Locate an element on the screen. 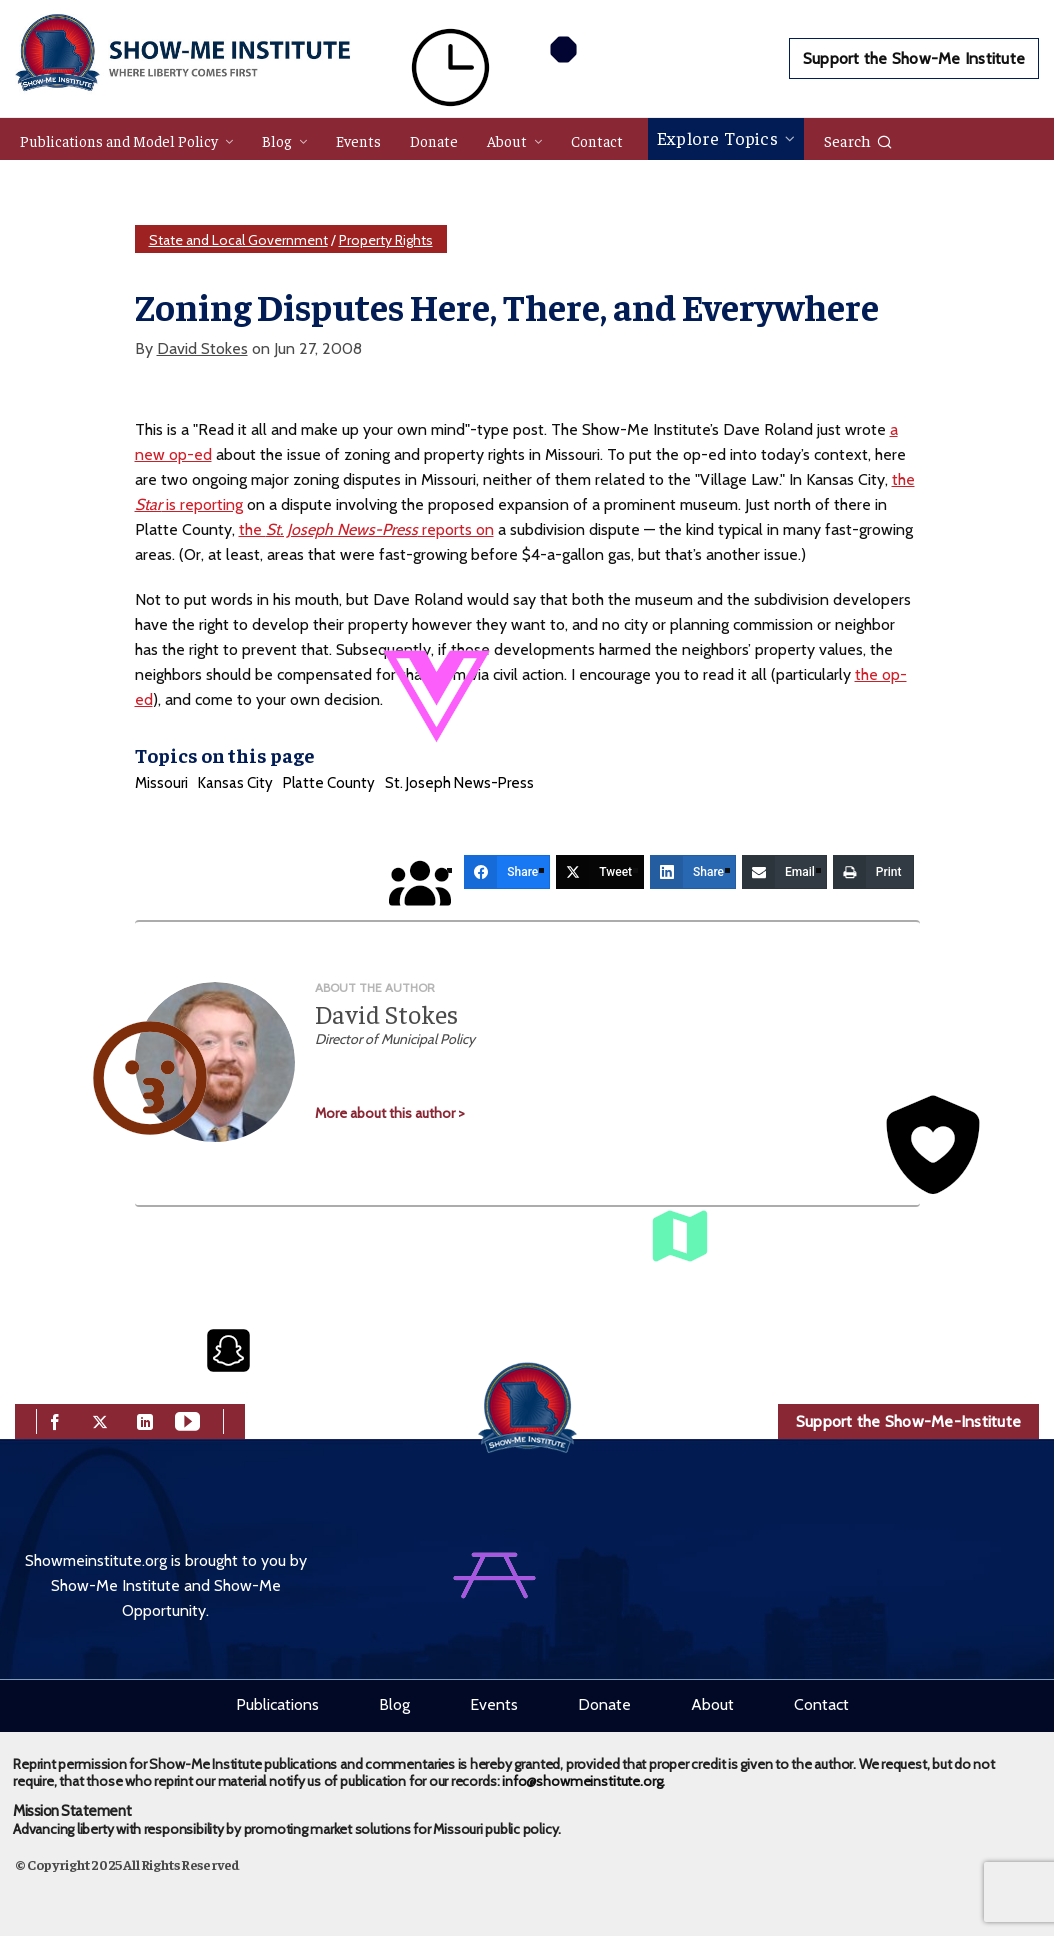  send a kiss emoji reaction is located at coordinates (150, 1078).